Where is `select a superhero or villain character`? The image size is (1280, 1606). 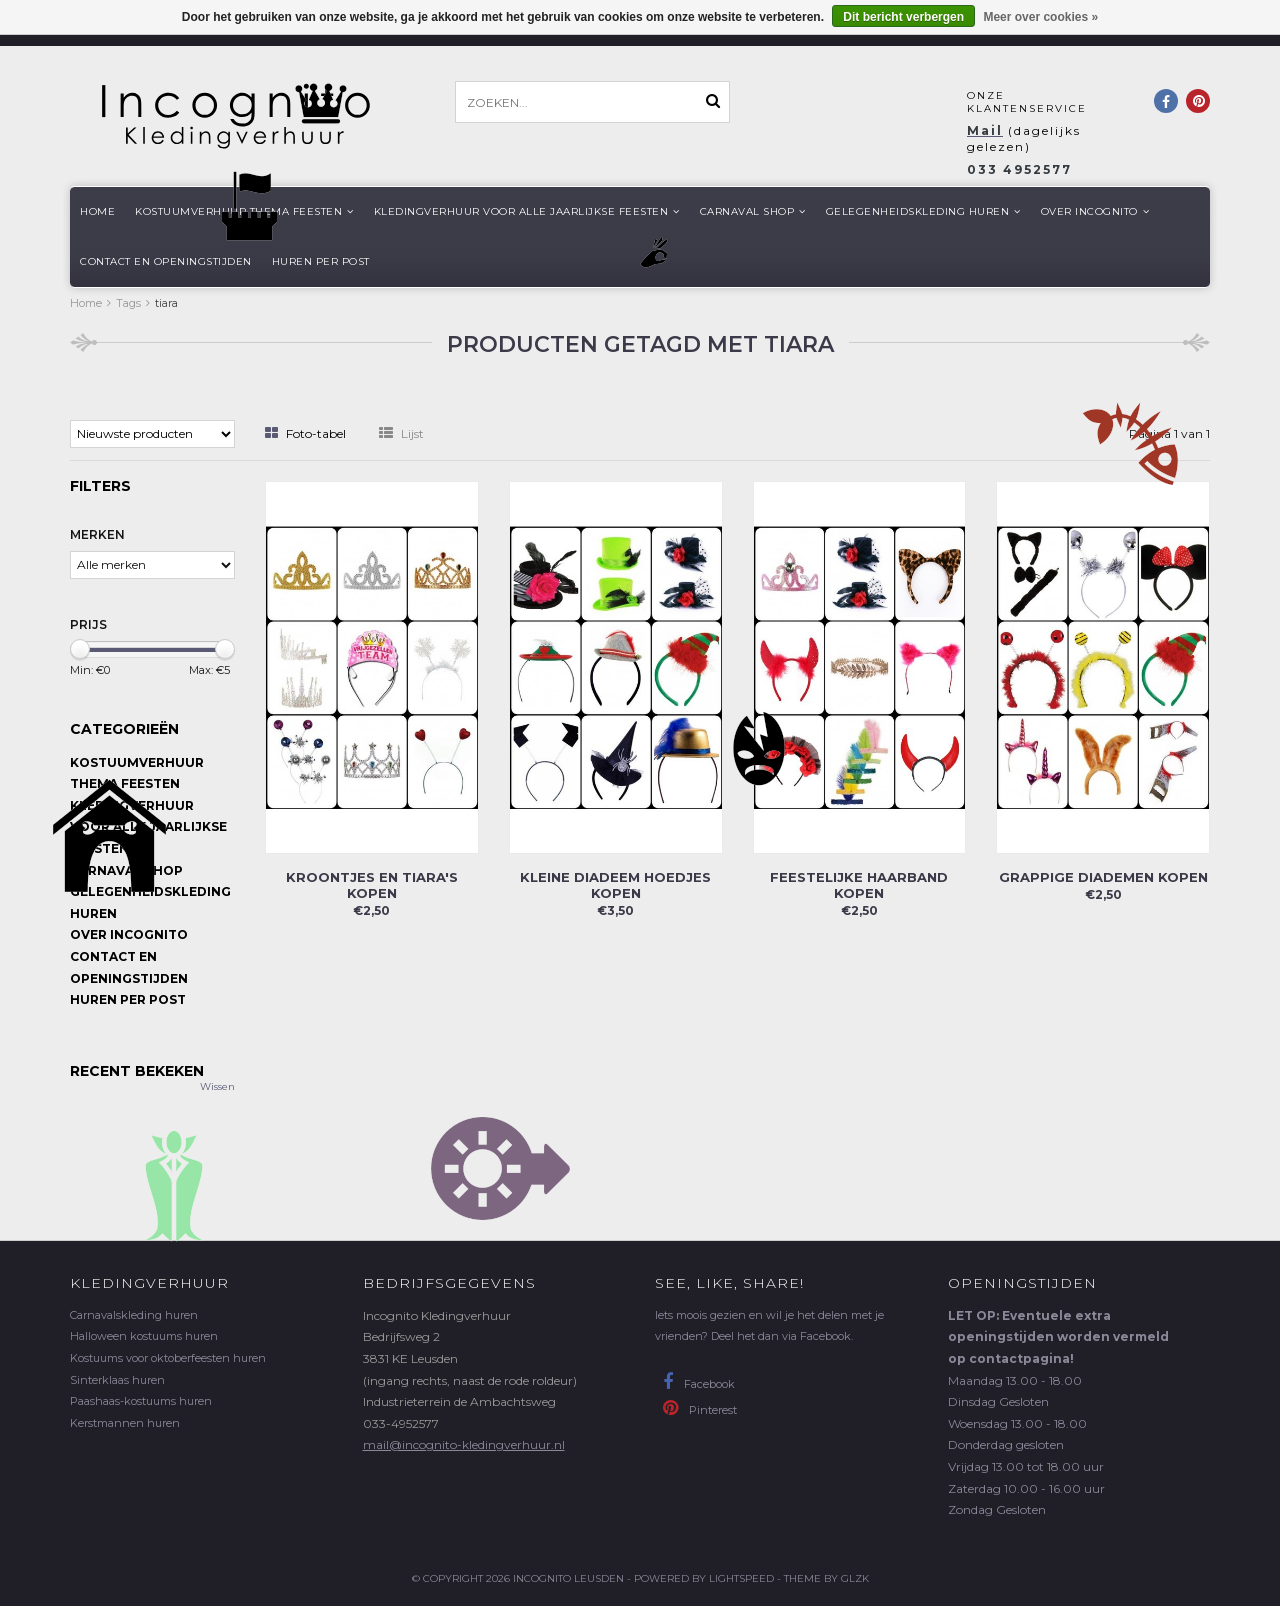 select a superhero or villain character is located at coordinates (757, 748).